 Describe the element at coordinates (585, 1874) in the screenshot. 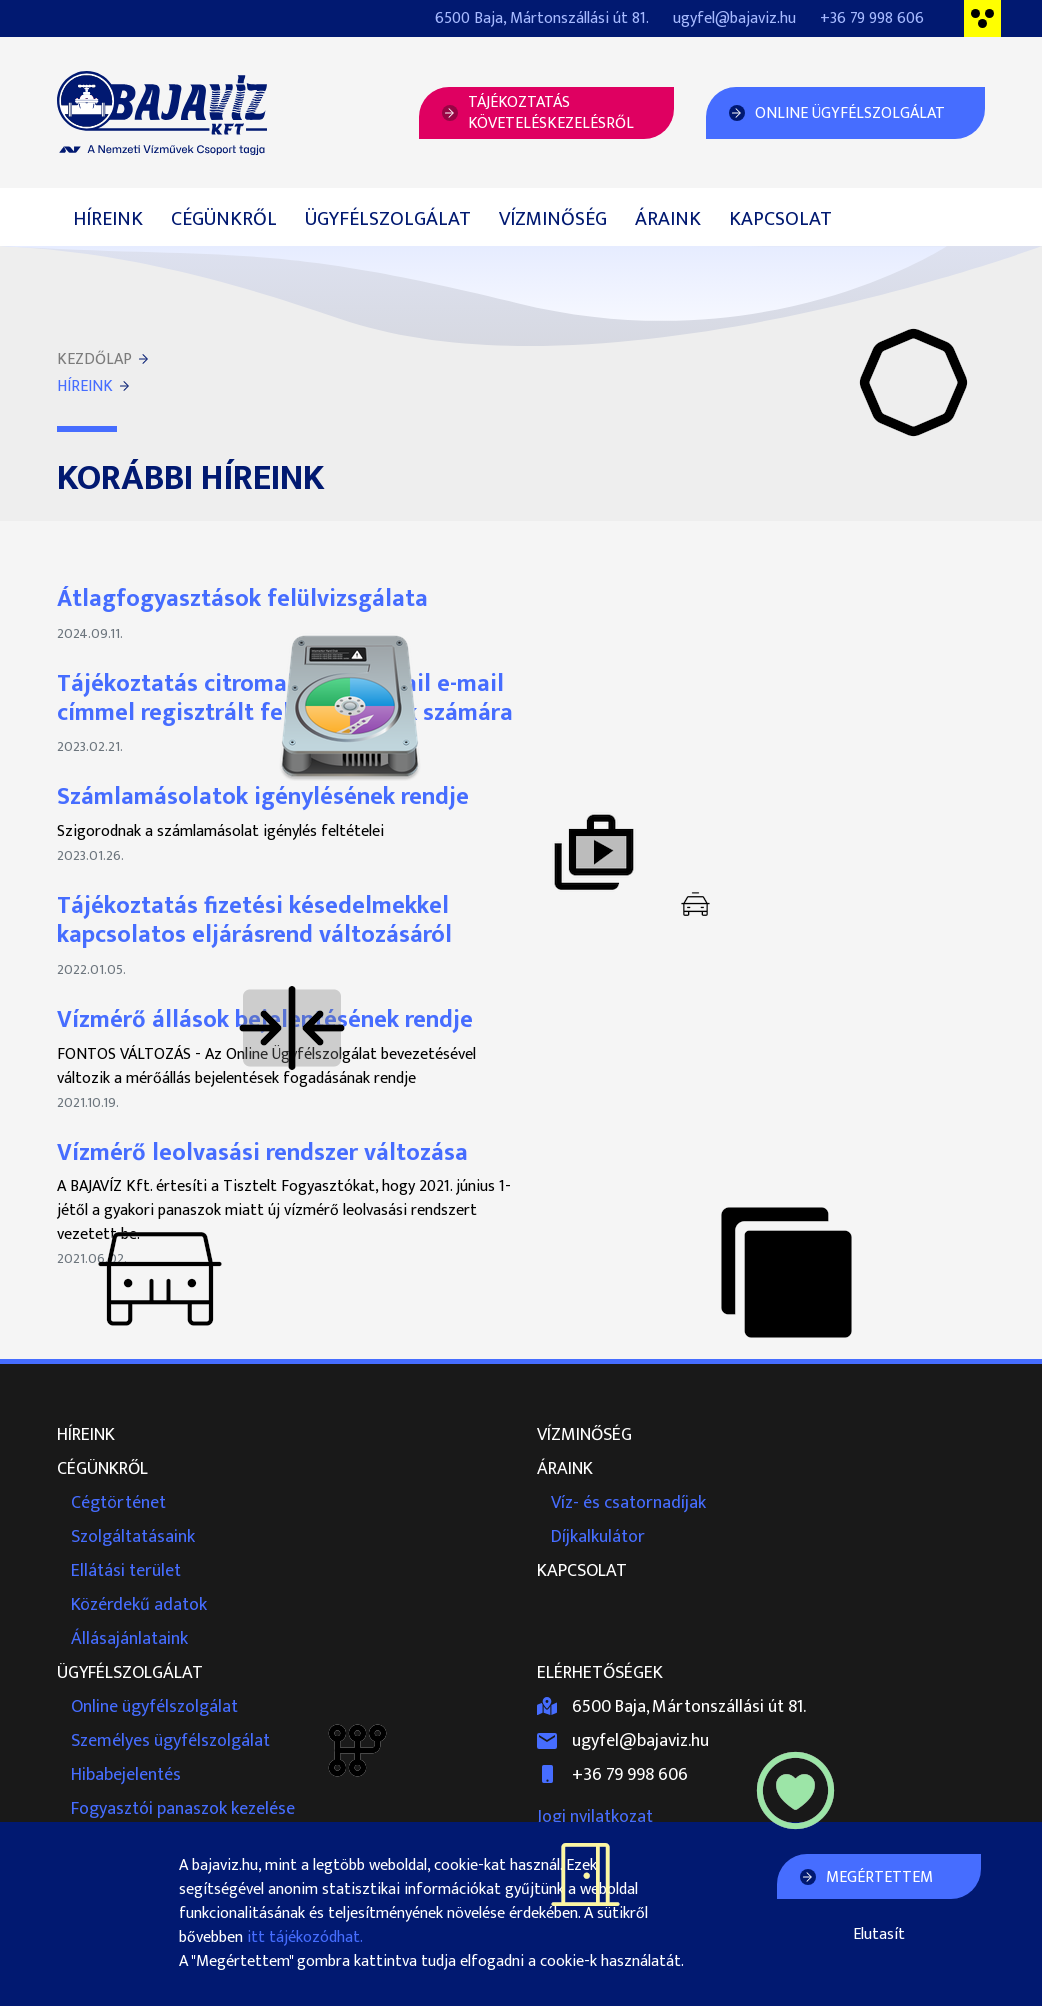

I see `log out or exit the application` at that location.